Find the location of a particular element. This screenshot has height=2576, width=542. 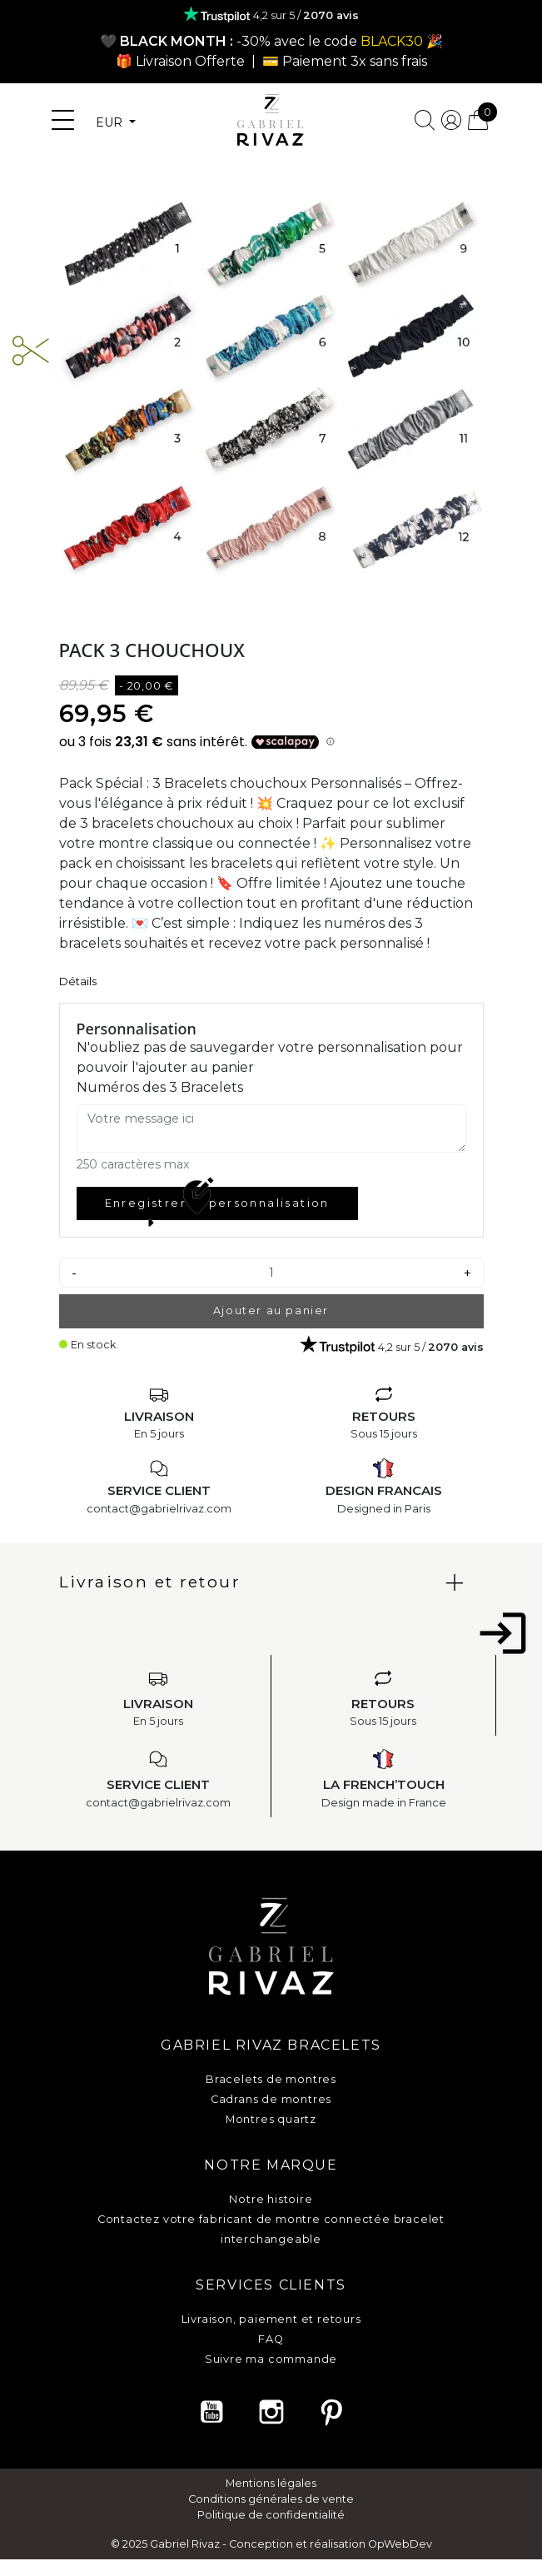

sign in to your account is located at coordinates (503, 1633).